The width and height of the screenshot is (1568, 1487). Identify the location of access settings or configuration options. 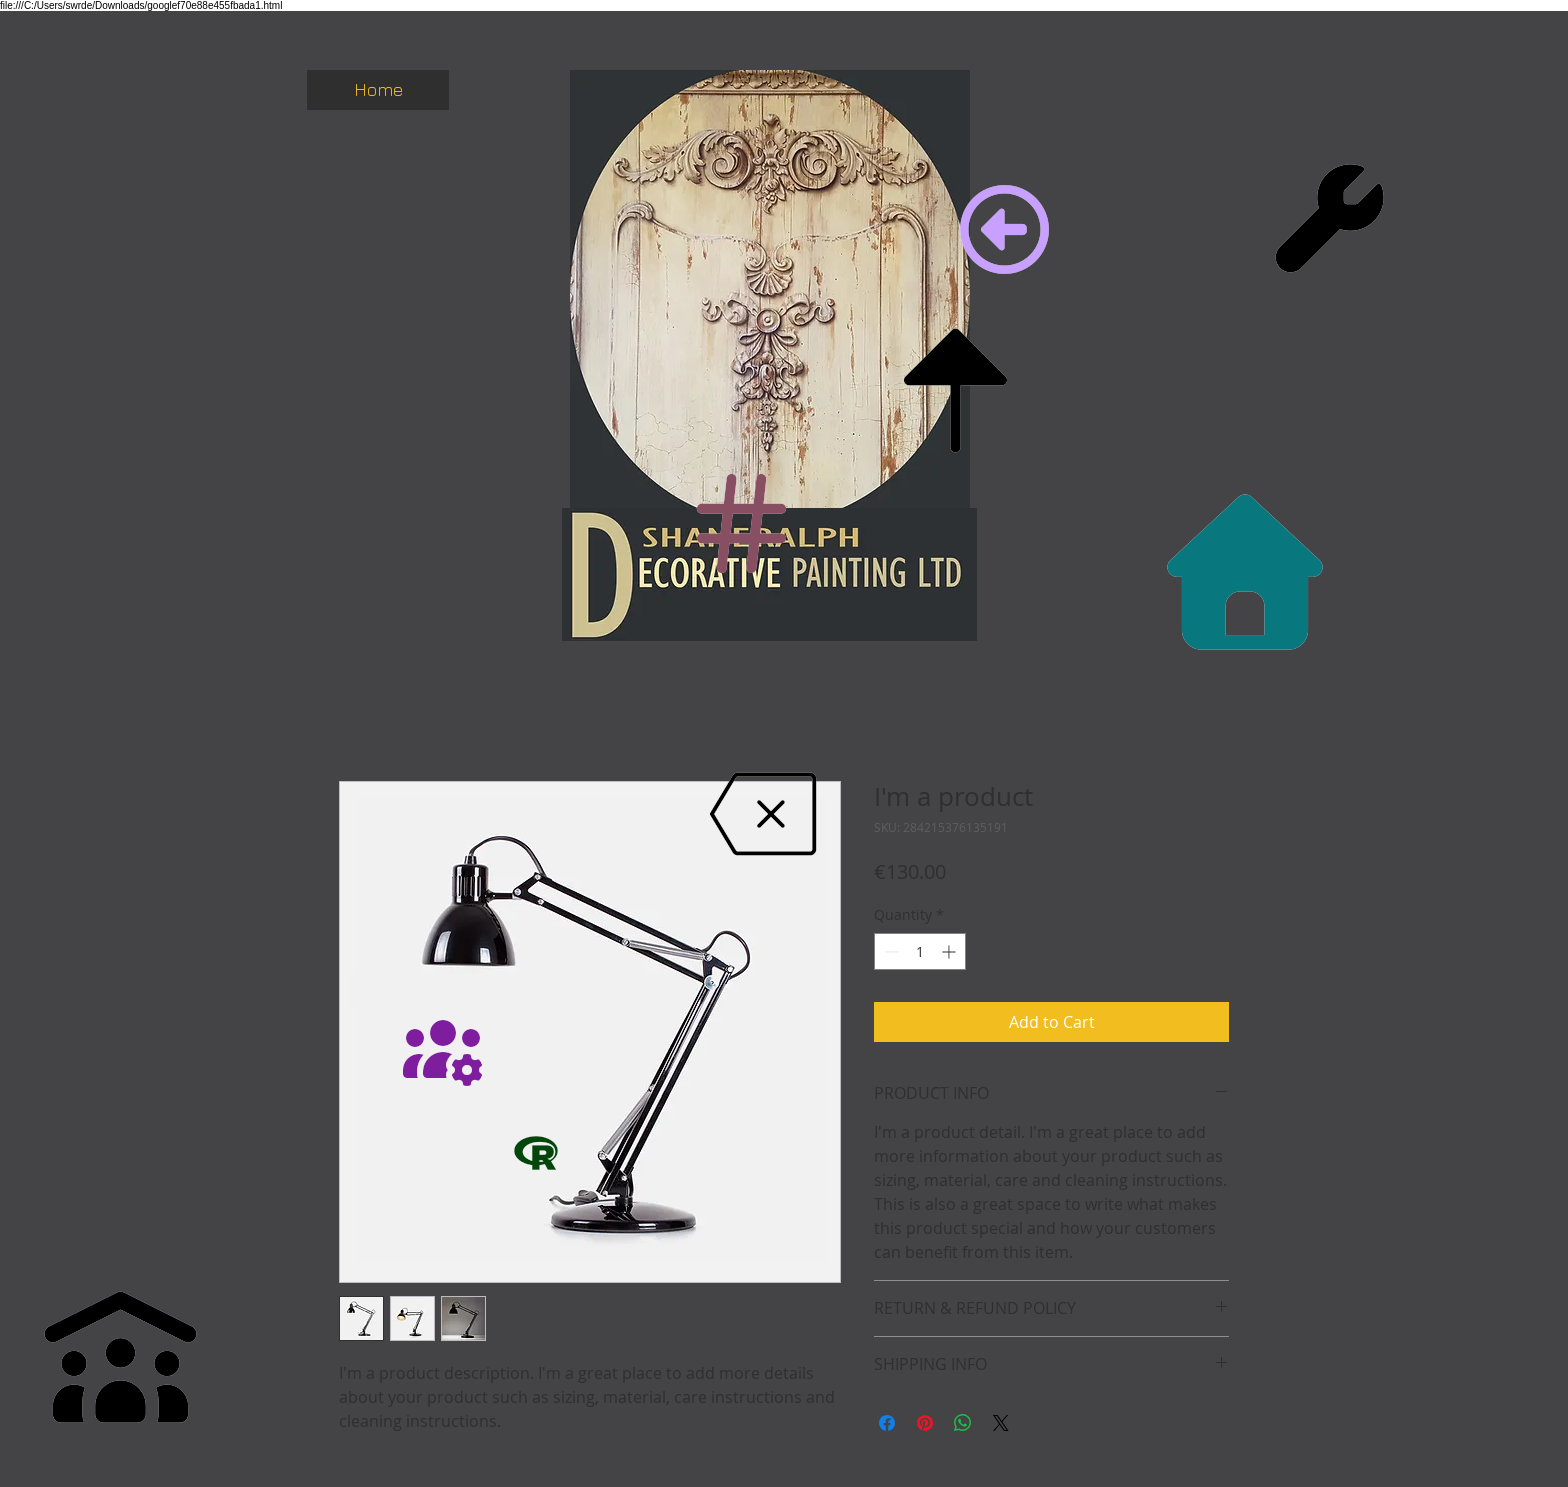
(1330, 217).